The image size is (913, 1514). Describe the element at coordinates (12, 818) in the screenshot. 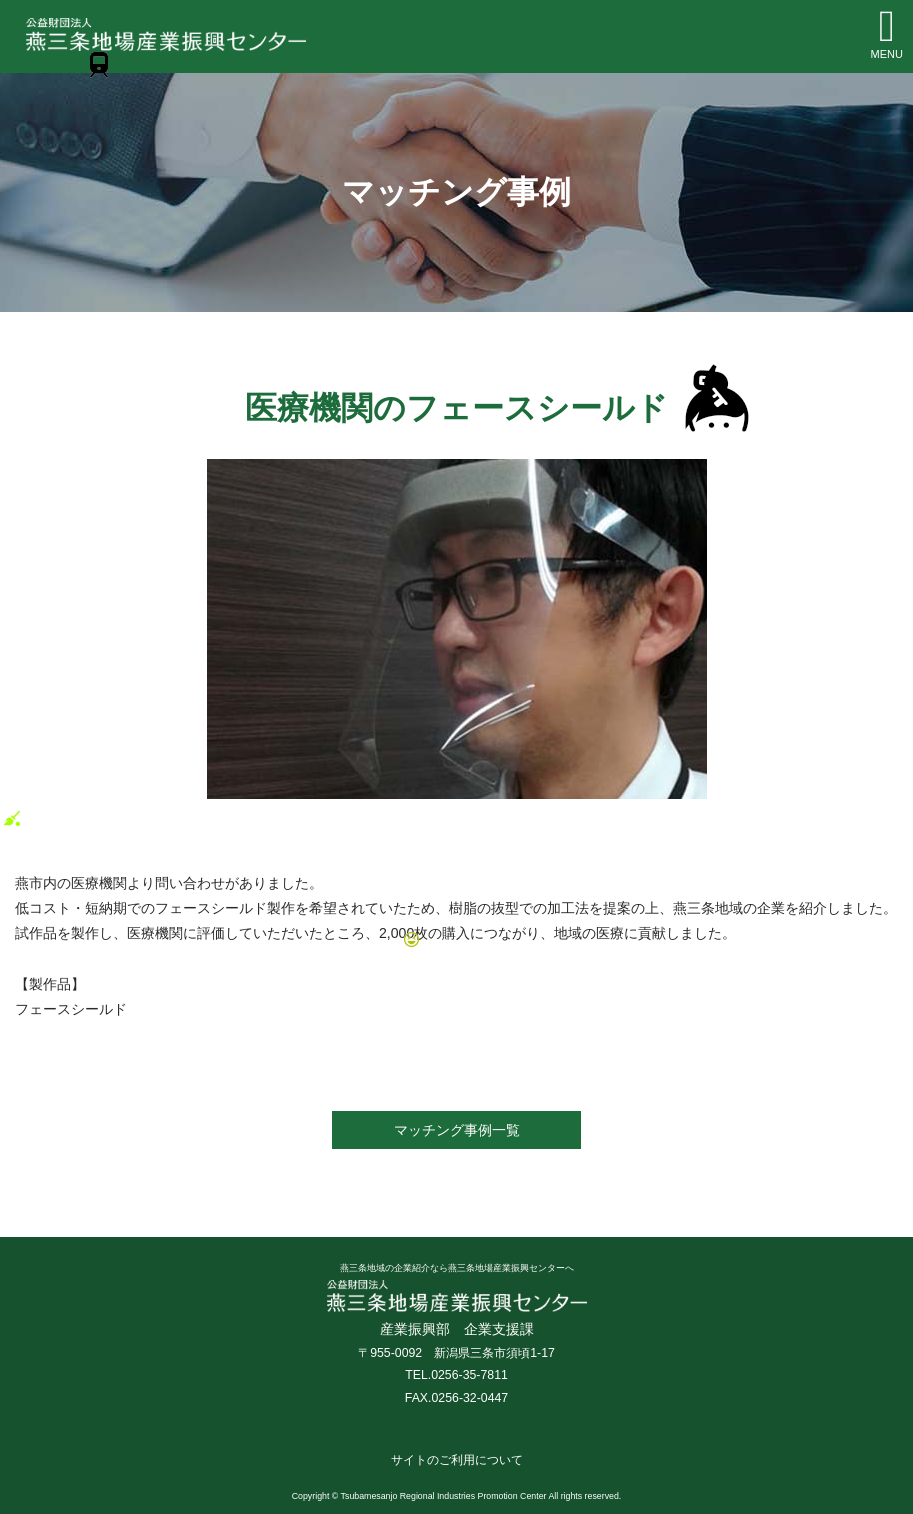

I see `access quidditch or broomstick-related games` at that location.